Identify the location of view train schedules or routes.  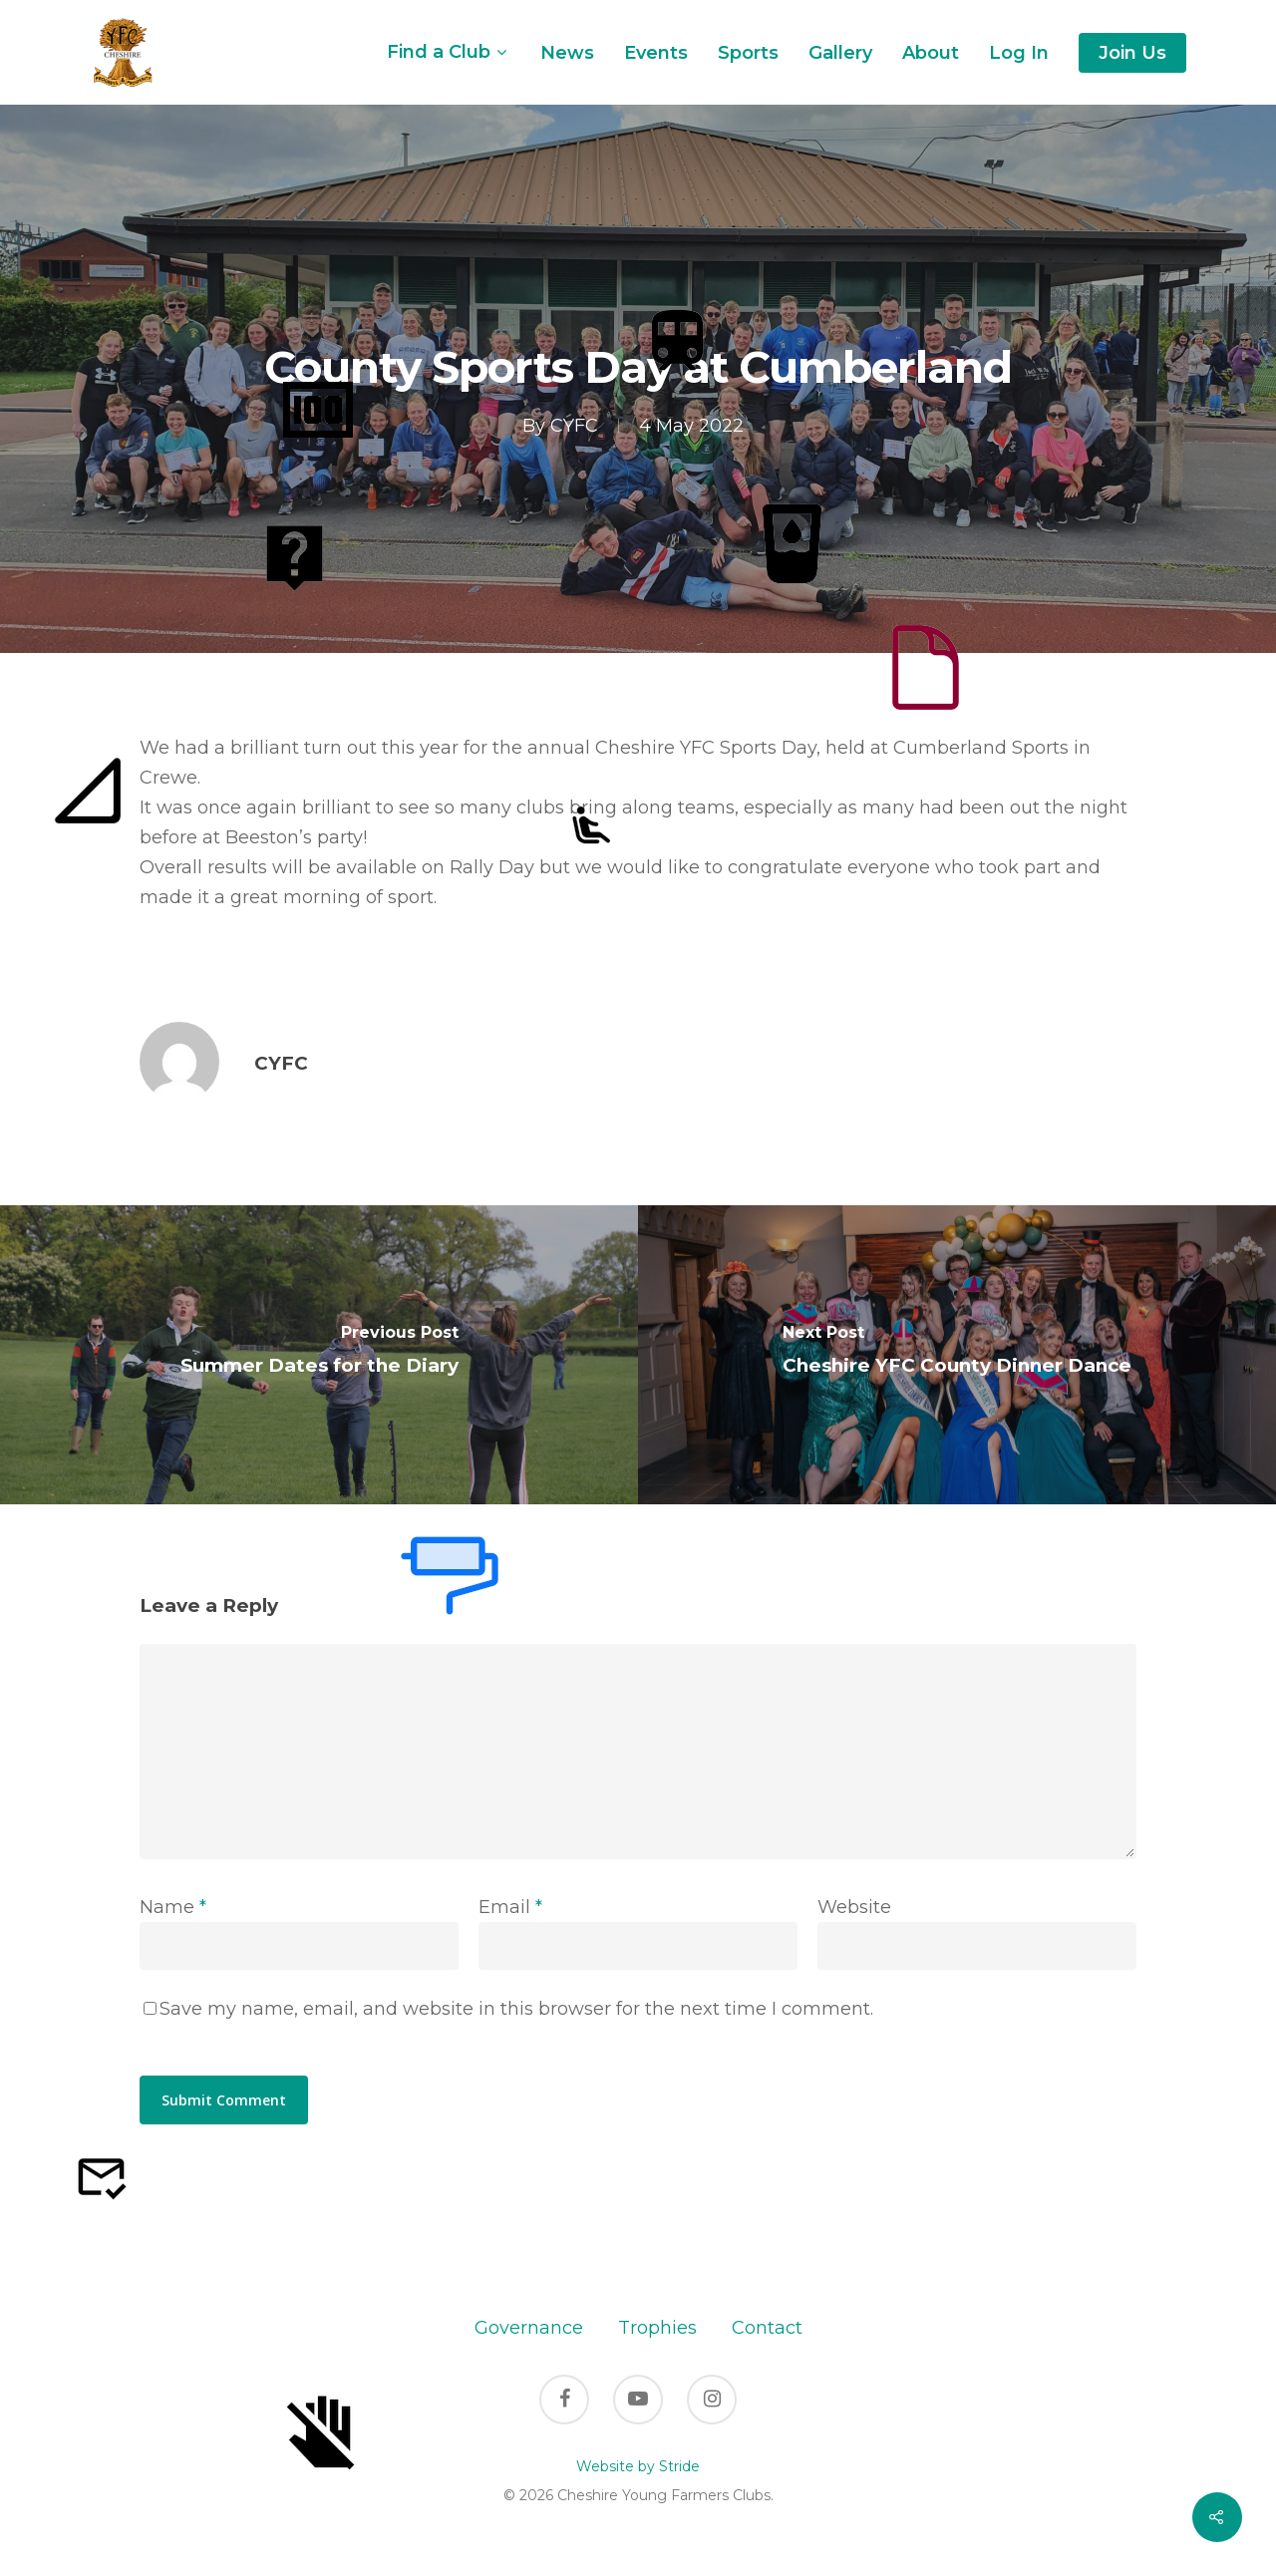
(677, 341).